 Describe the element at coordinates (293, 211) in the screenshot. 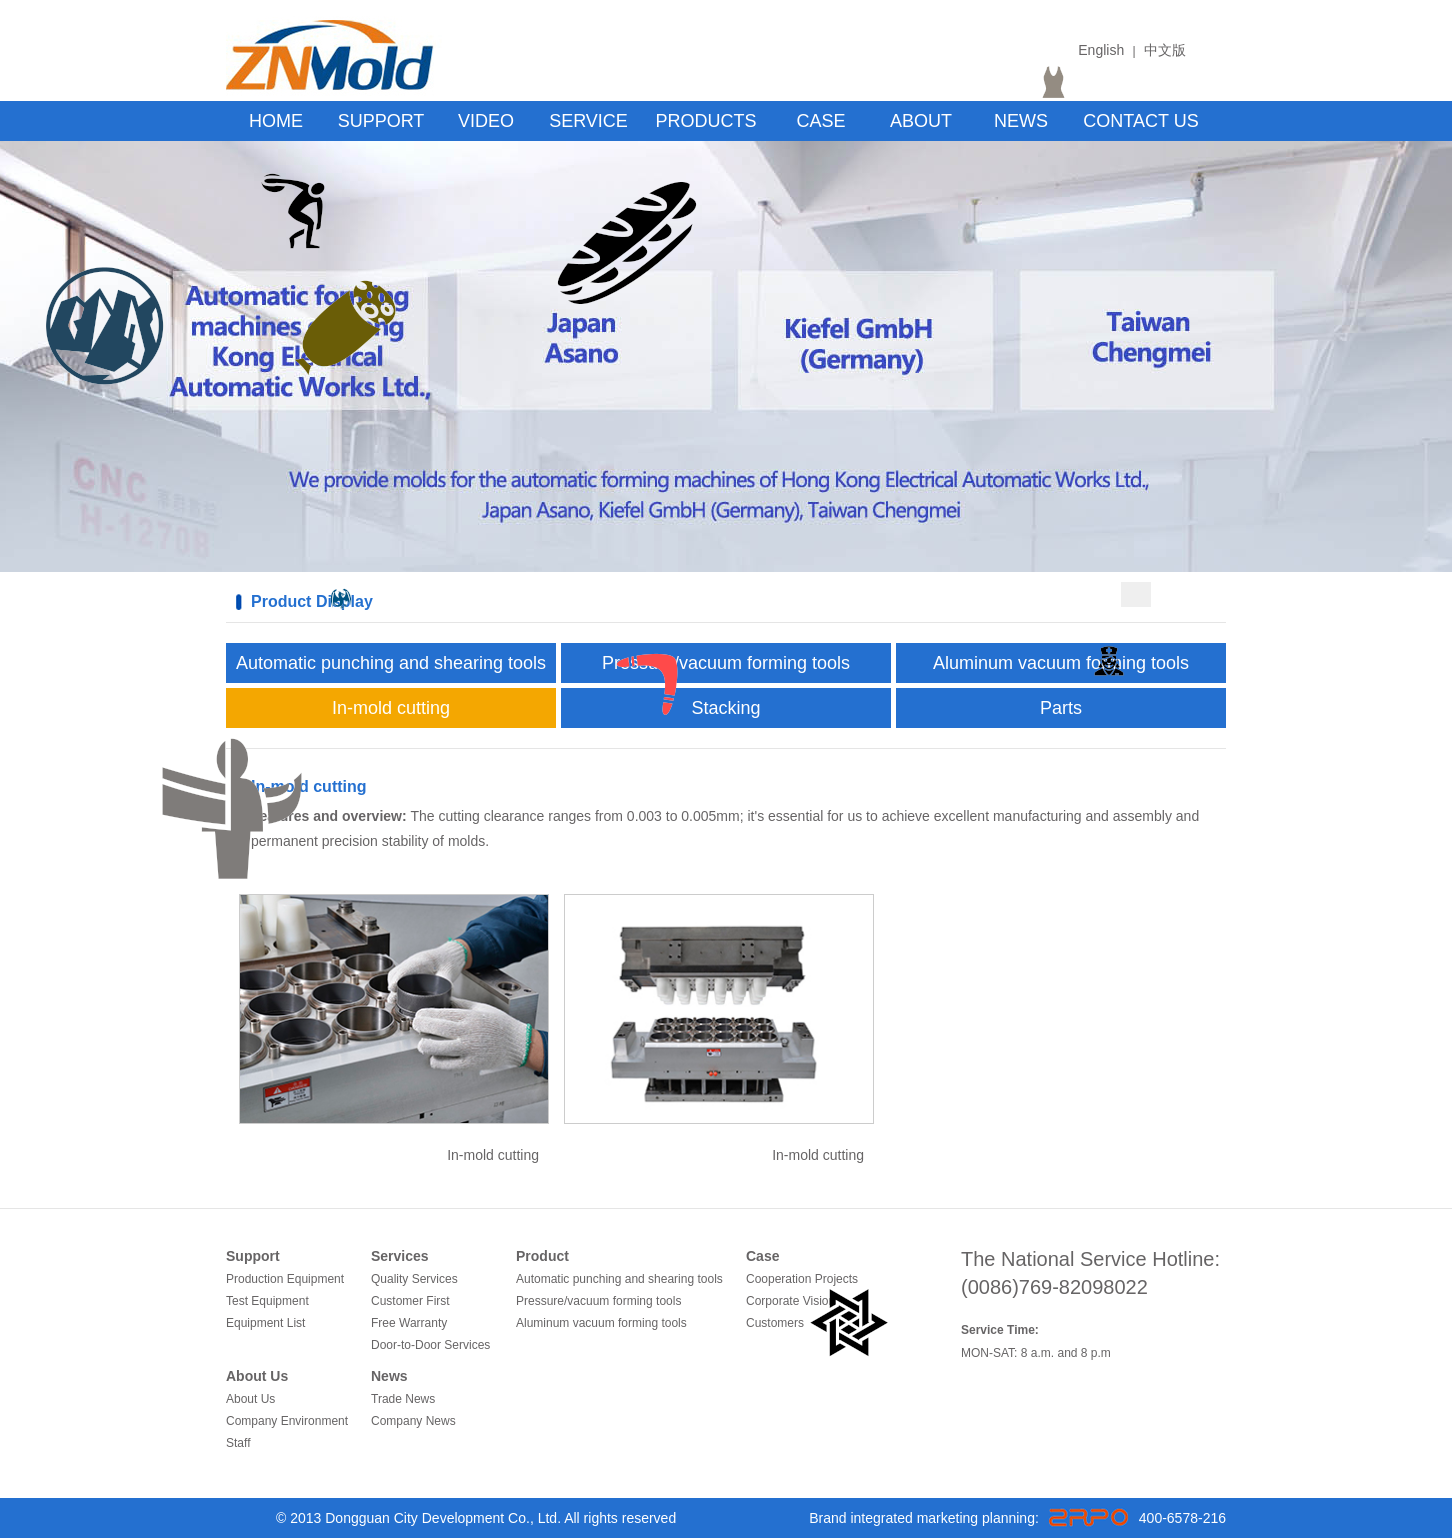

I see `access discus throw or athletics events` at that location.